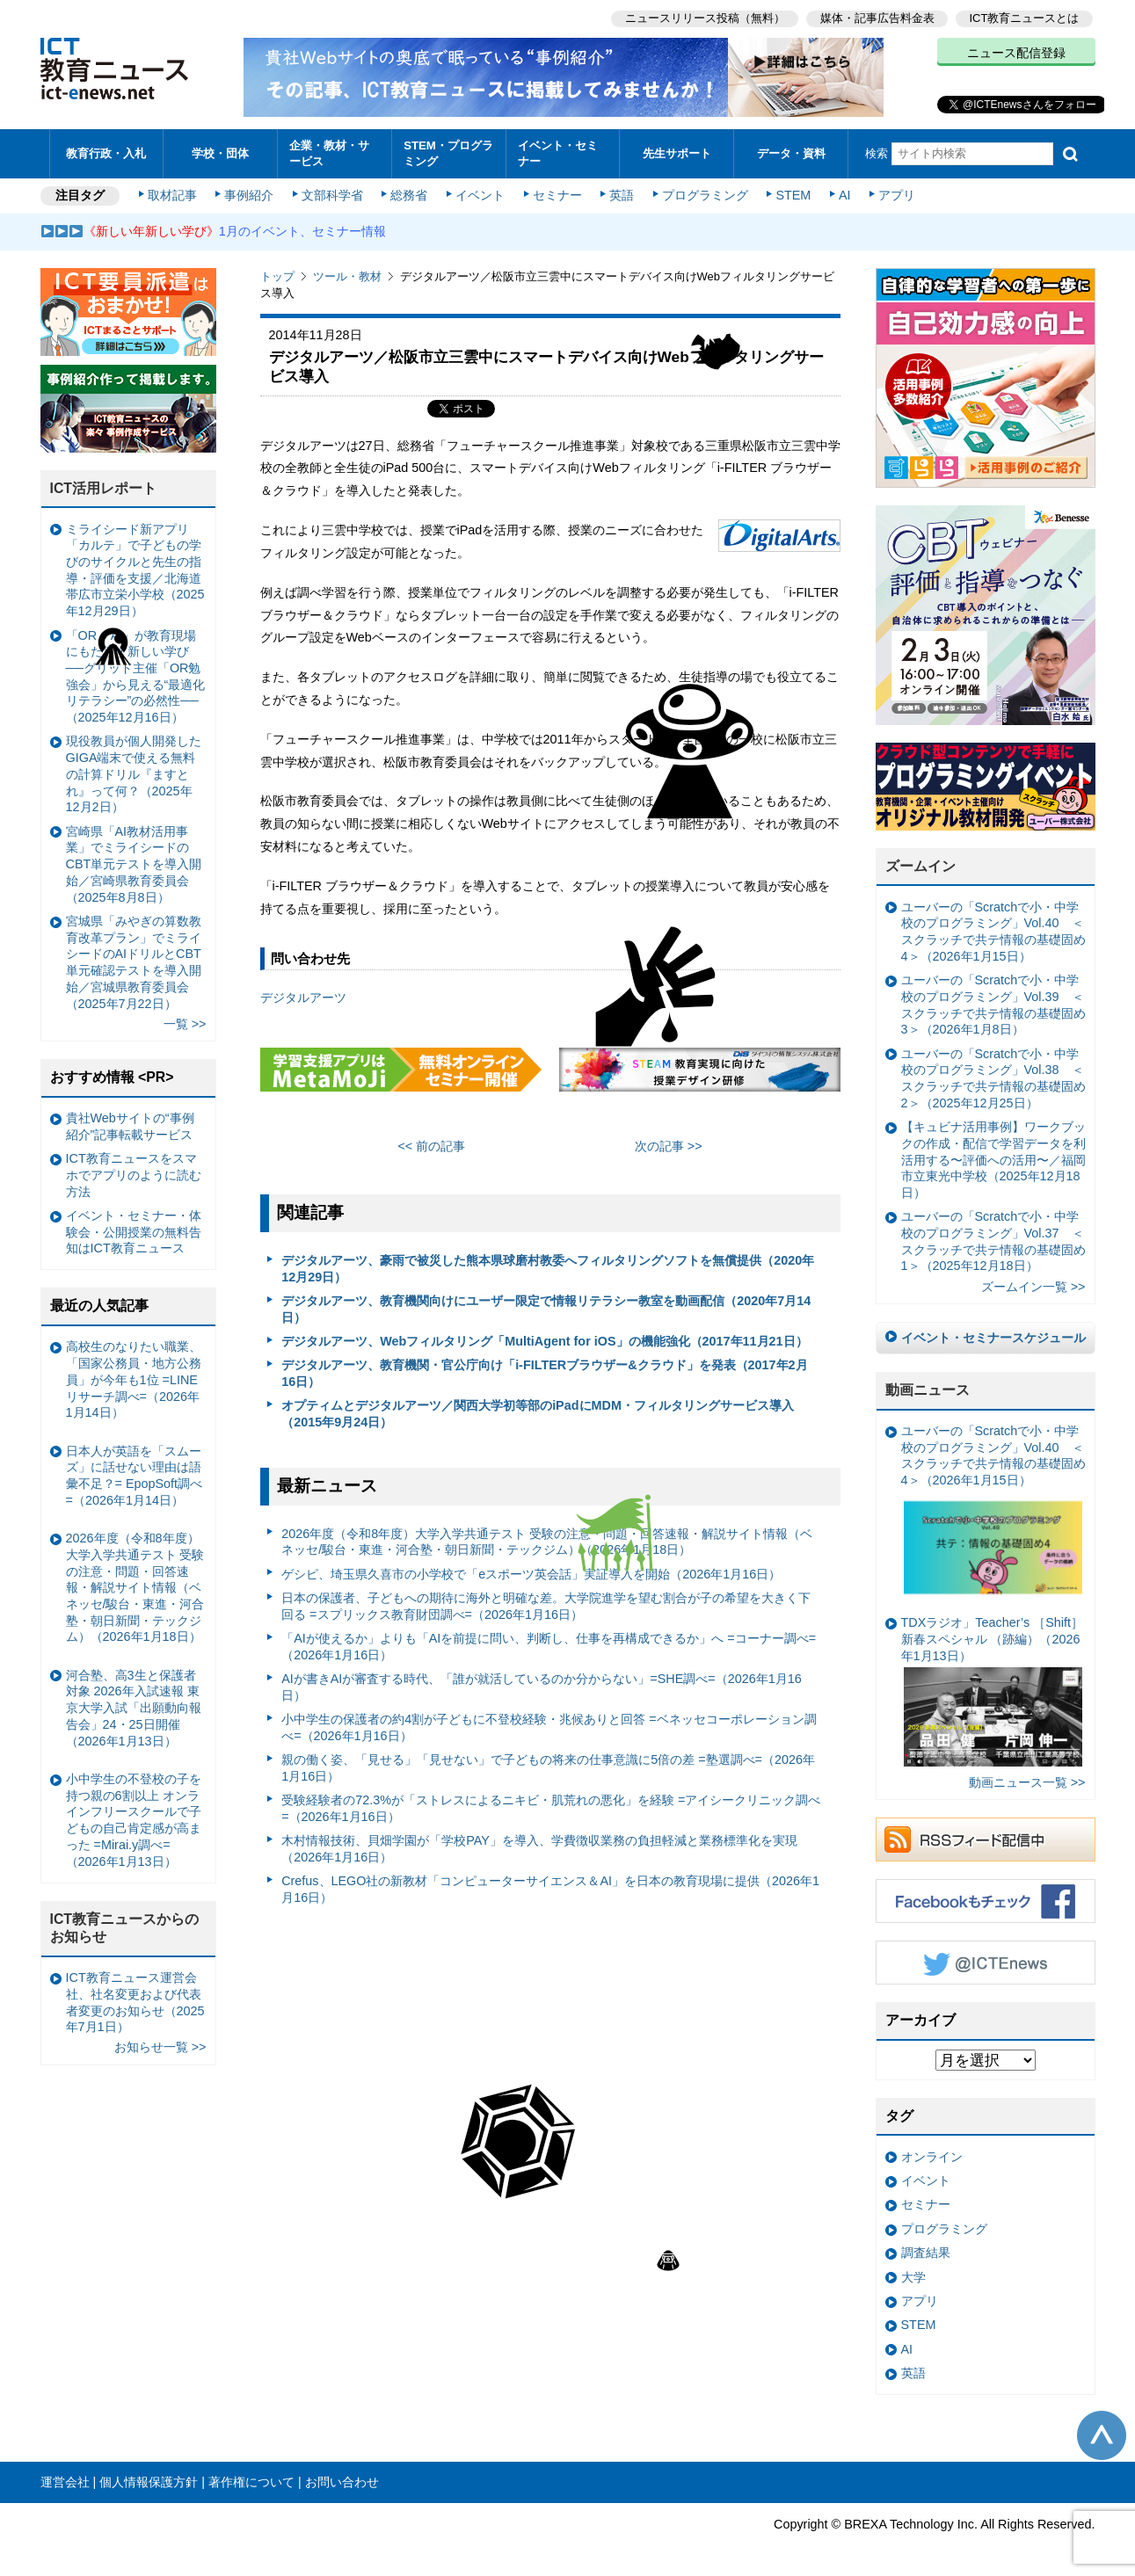 The height and width of the screenshot is (2576, 1135). I want to click on indicates injury or wound requiring first aid, so click(655, 986).